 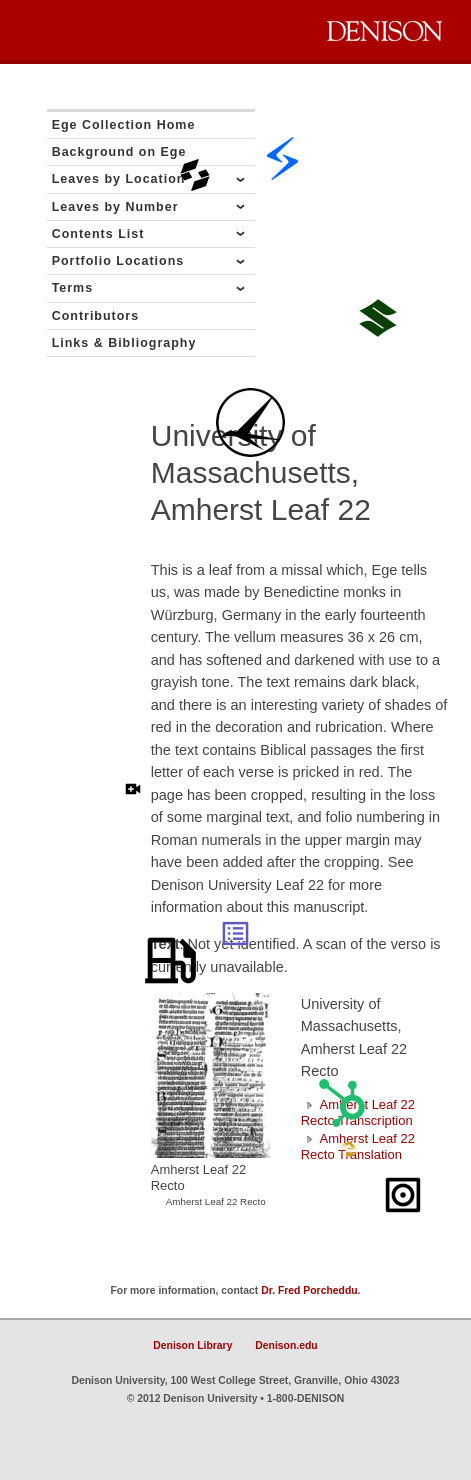 What do you see at coordinates (403, 1195) in the screenshot?
I see `adjust speaker or audio output settings` at bounding box center [403, 1195].